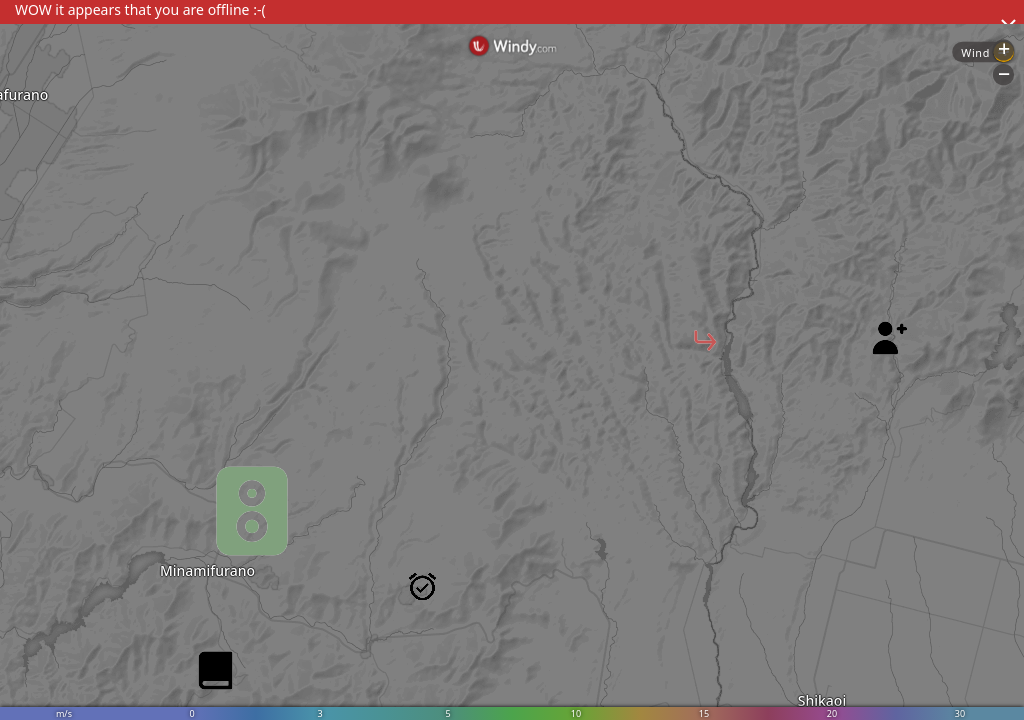 The image size is (1024, 720). Describe the element at coordinates (422, 586) in the screenshot. I see `alarm is set and active` at that location.